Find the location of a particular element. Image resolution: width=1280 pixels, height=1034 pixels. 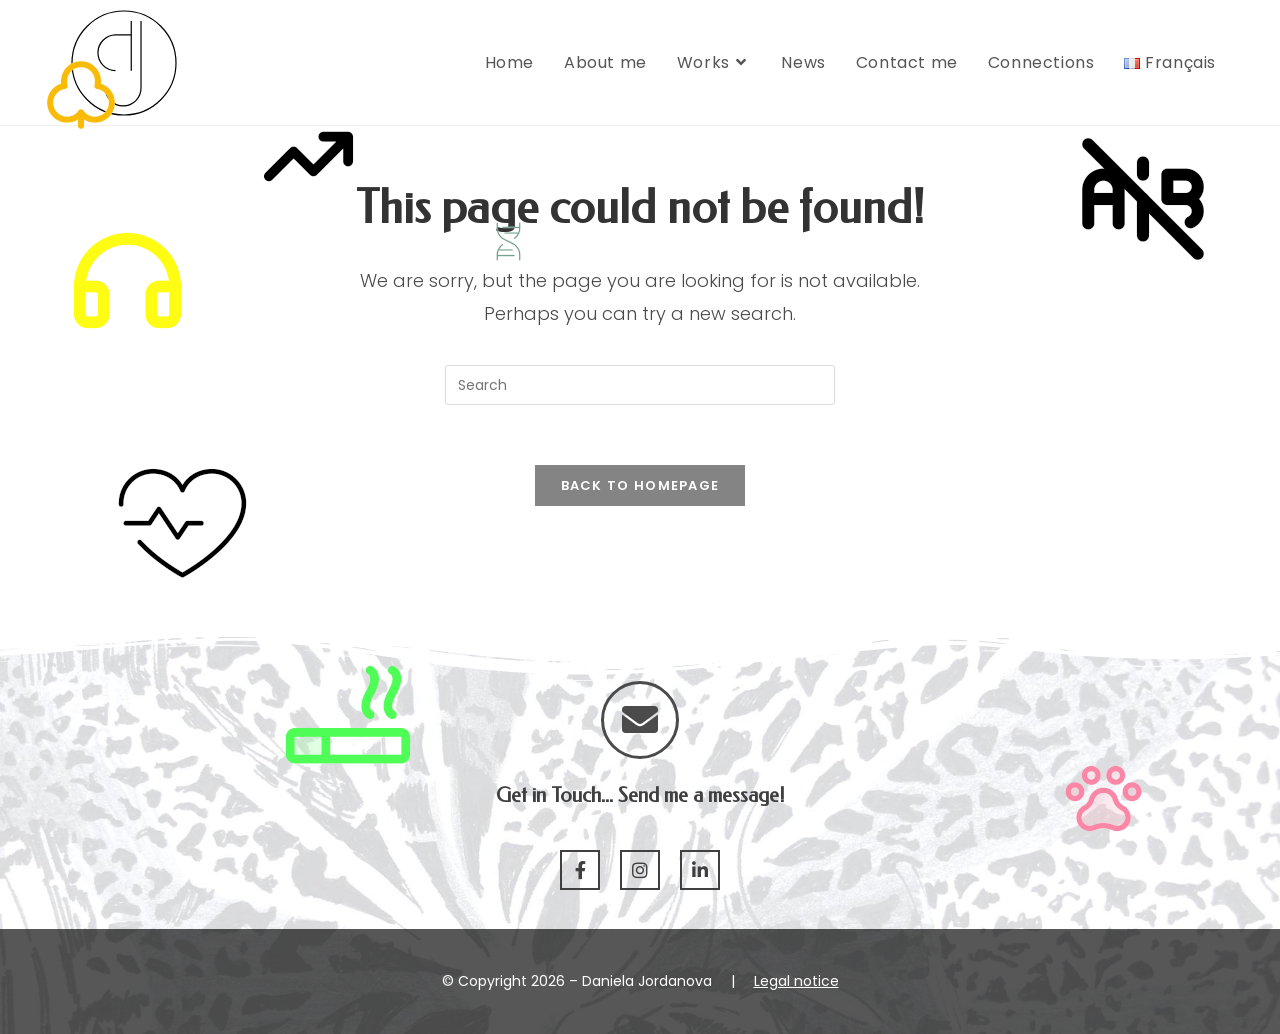

view trending or popular content is located at coordinates (308, 156).